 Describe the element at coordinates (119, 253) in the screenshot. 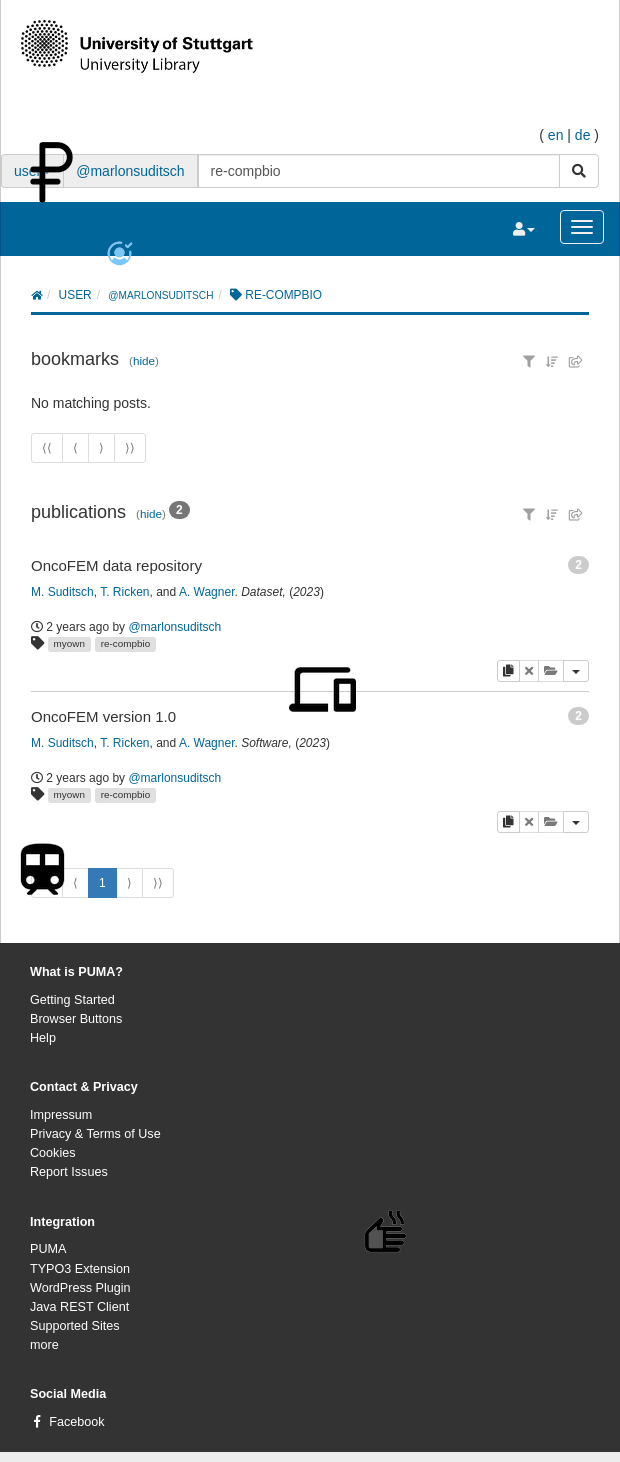

I see `verified user profile` at that location.